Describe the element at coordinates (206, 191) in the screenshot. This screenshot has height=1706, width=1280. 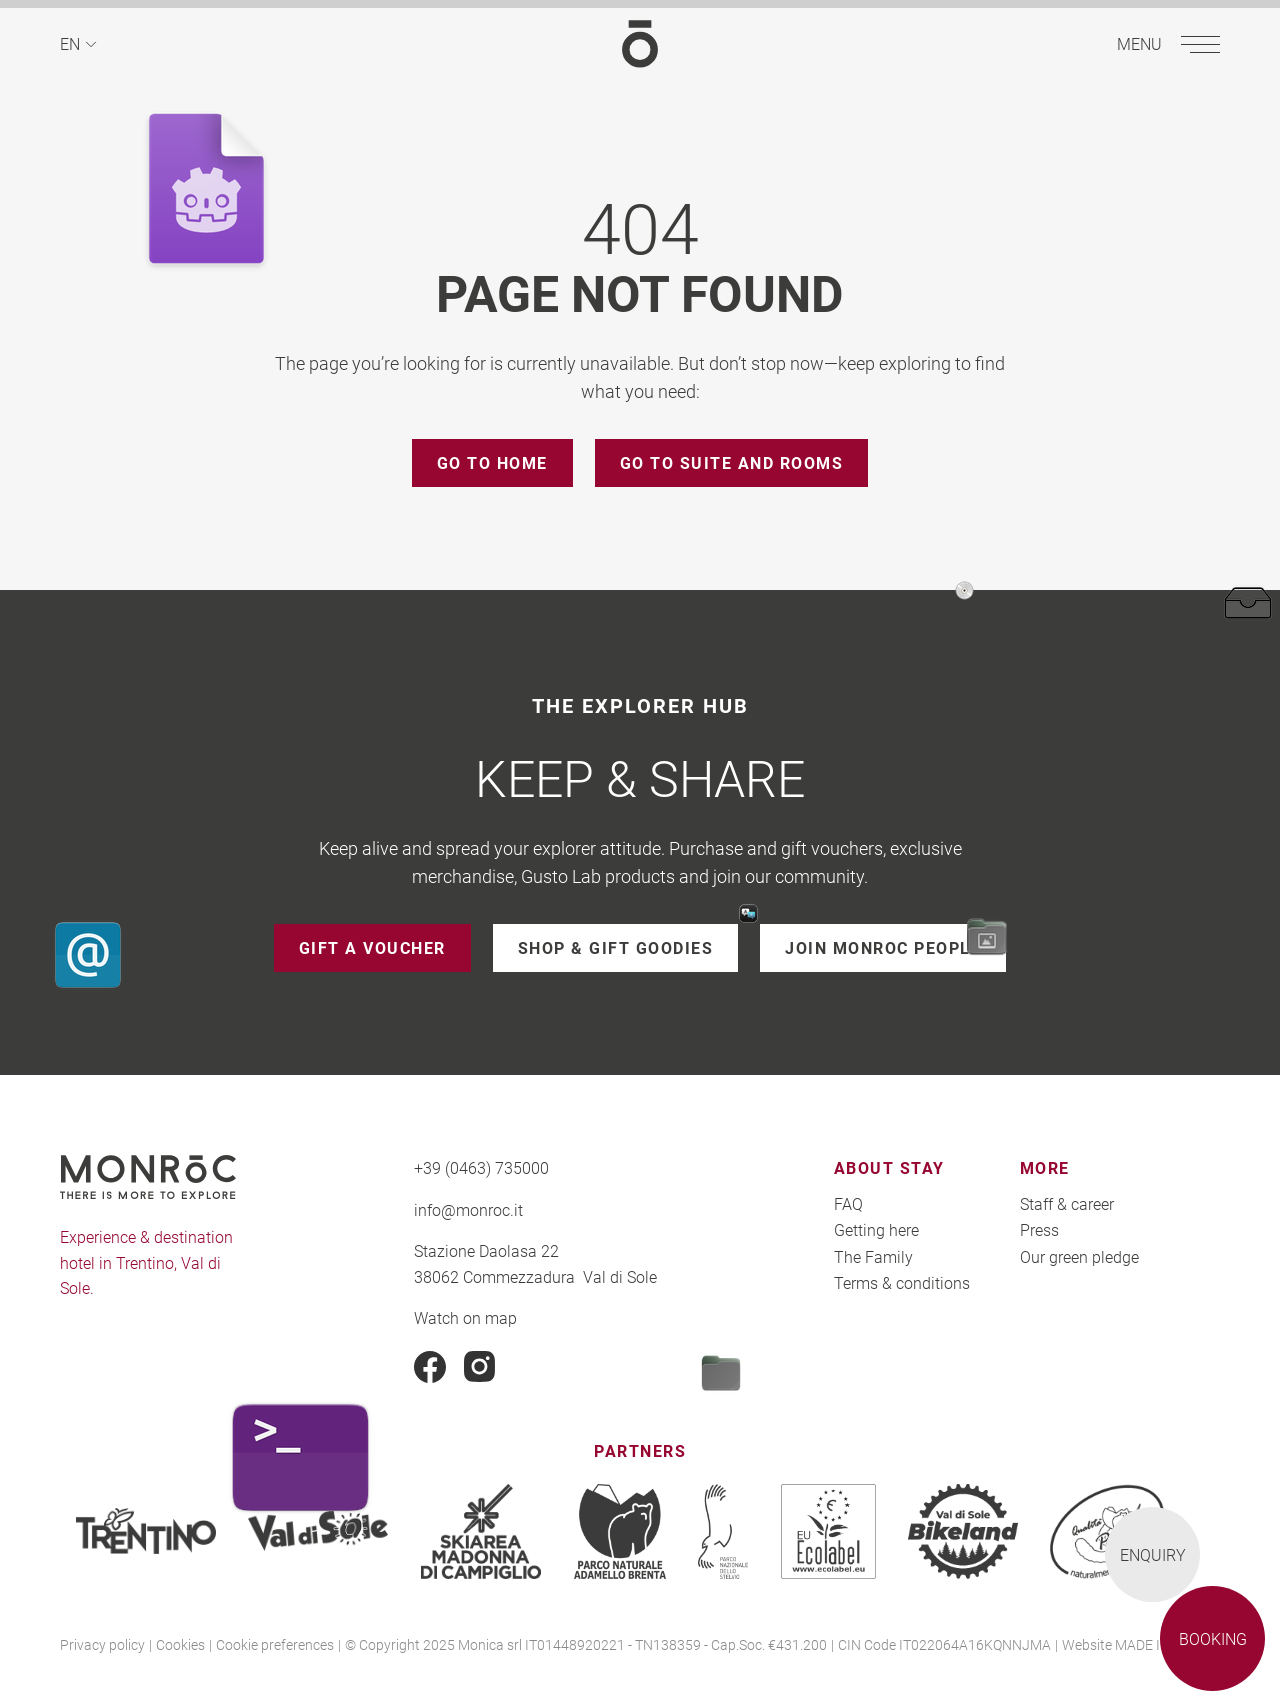
I see `a godot game engine scene file` at that location.